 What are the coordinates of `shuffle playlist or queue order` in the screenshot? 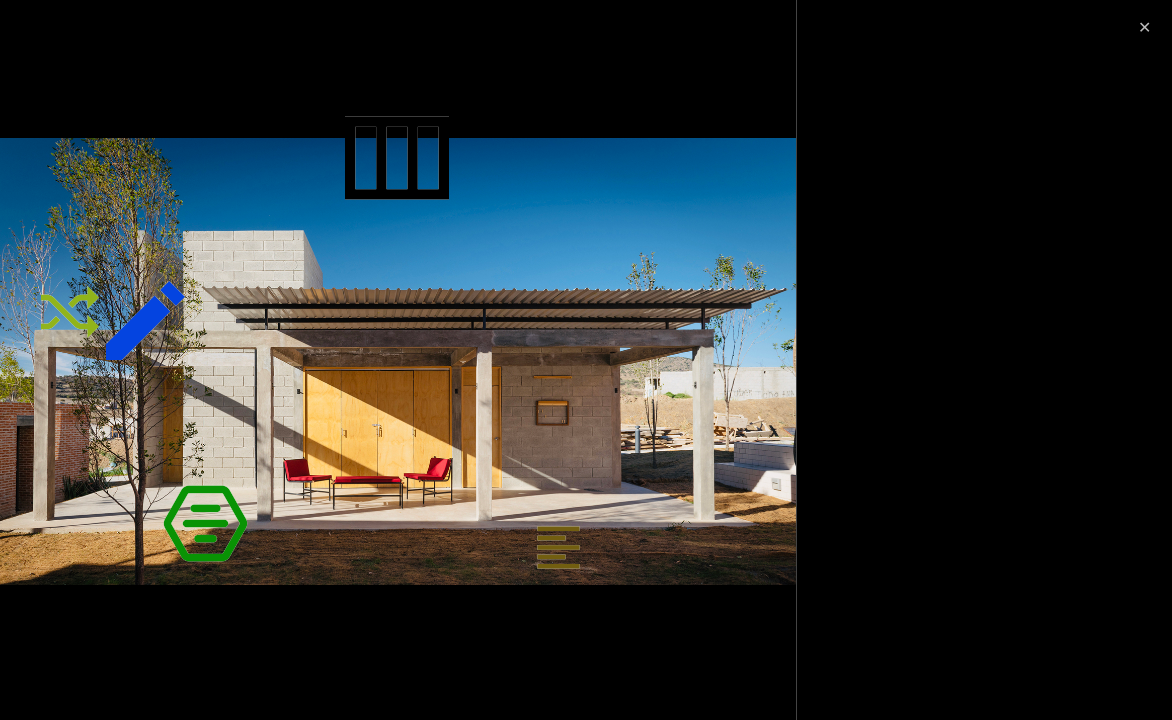 It's located at (70, 312).